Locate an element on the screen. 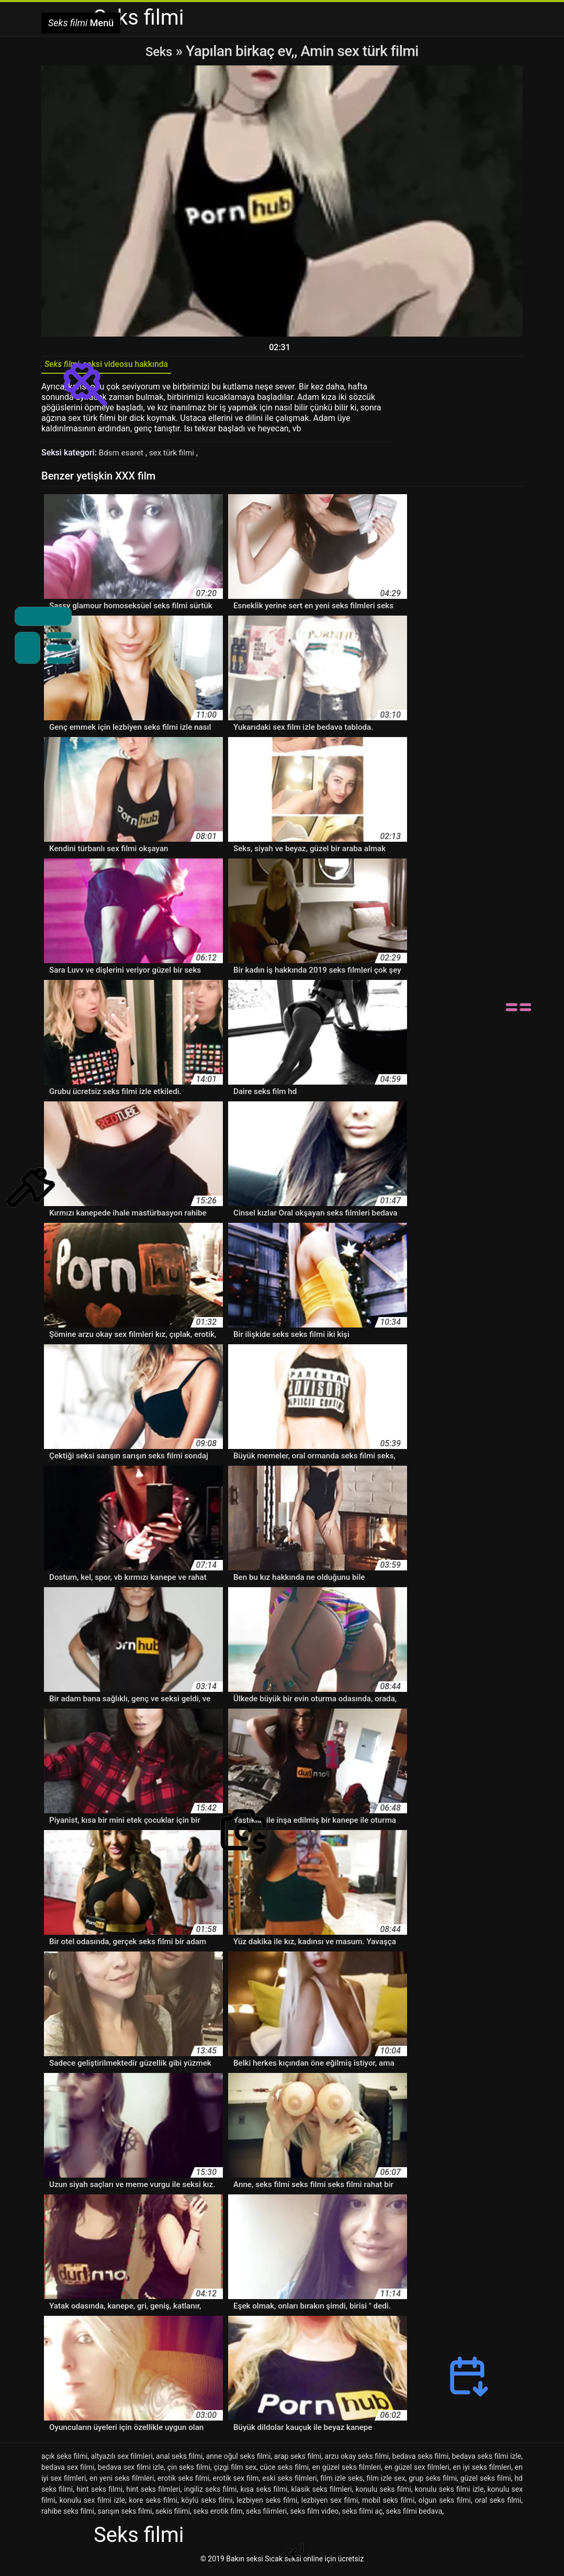 The image size is (564, 2576). access document templates is located at coordinates (43, 635).